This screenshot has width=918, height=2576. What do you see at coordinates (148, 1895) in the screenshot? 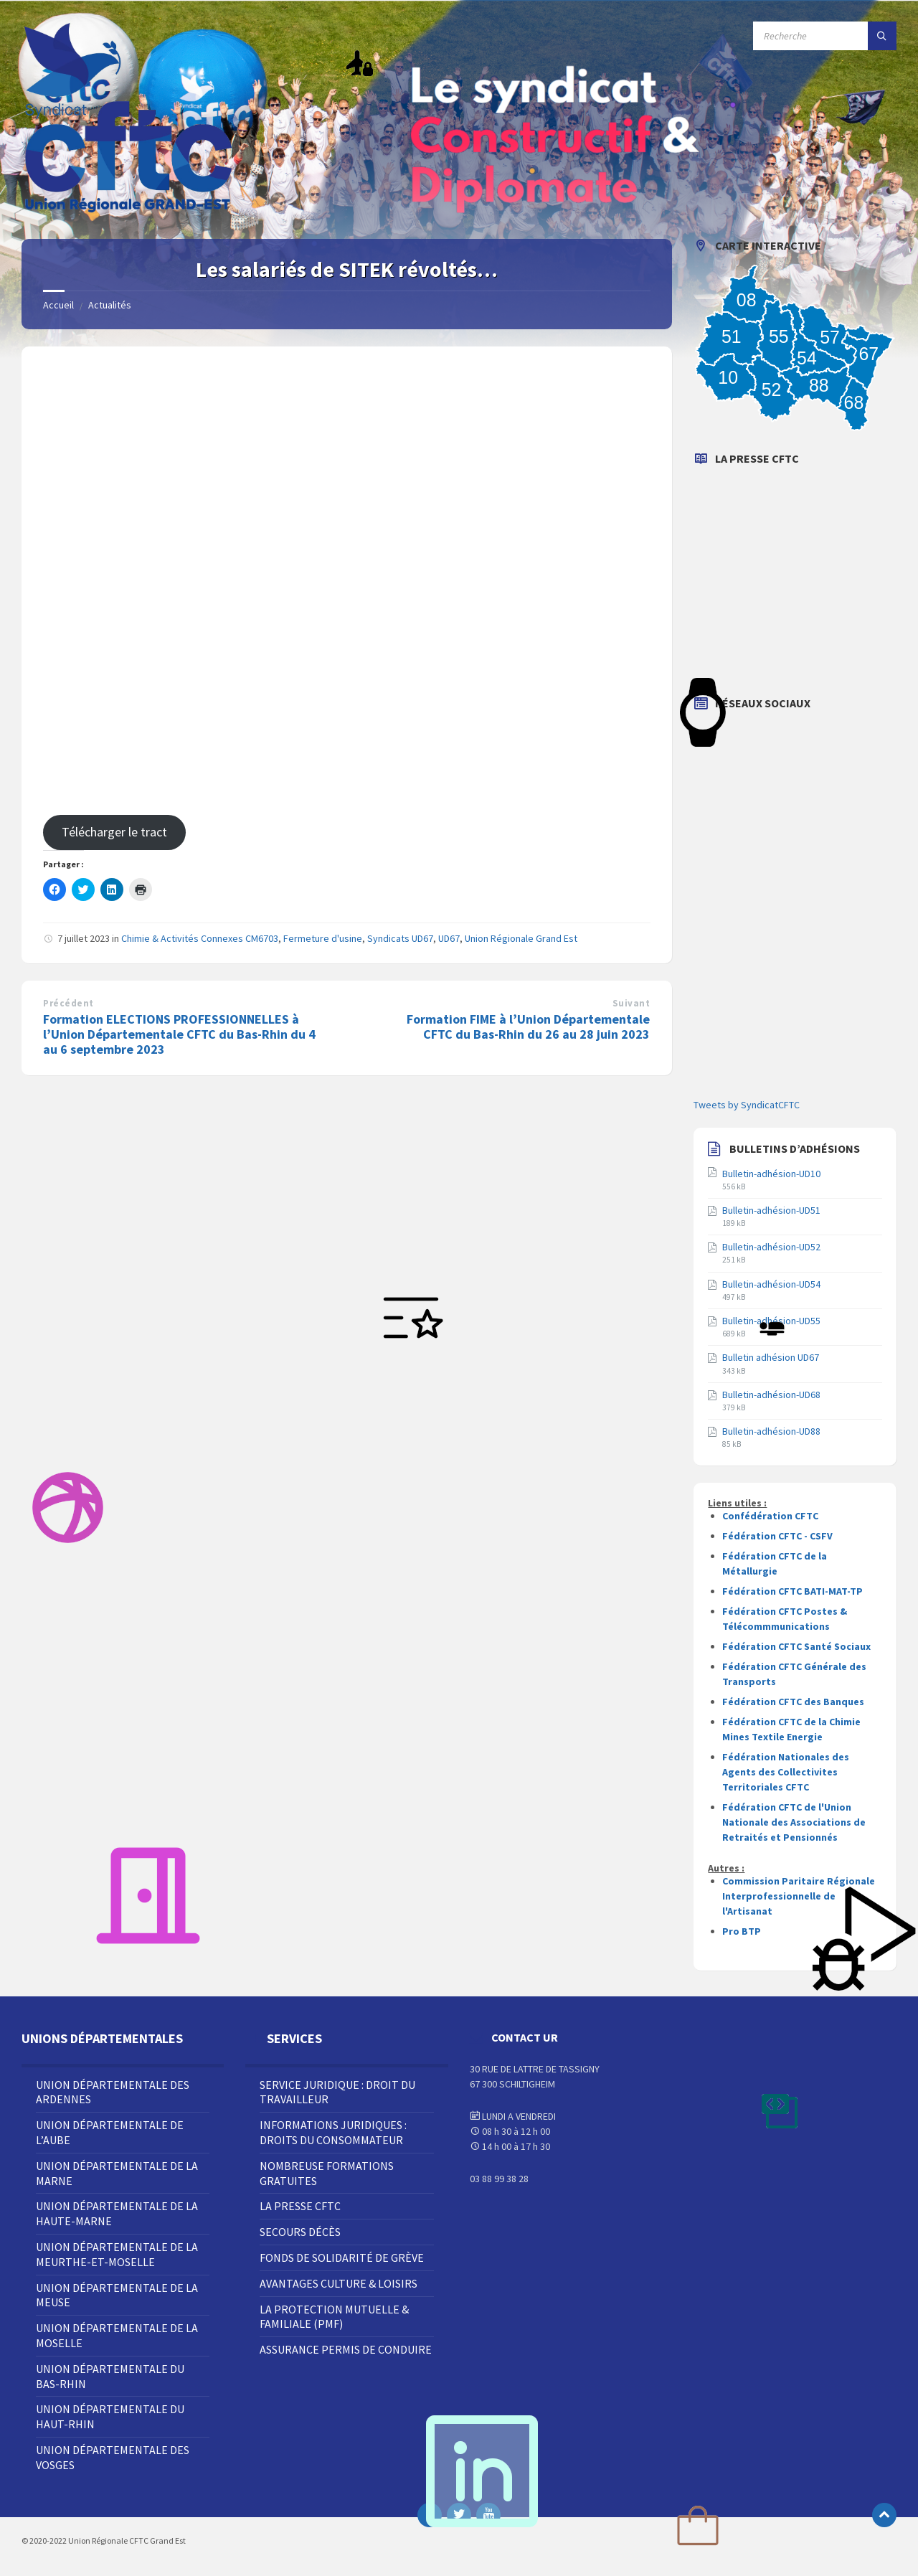
I see `log out or exit the application` at bounding box center [148, 1895].